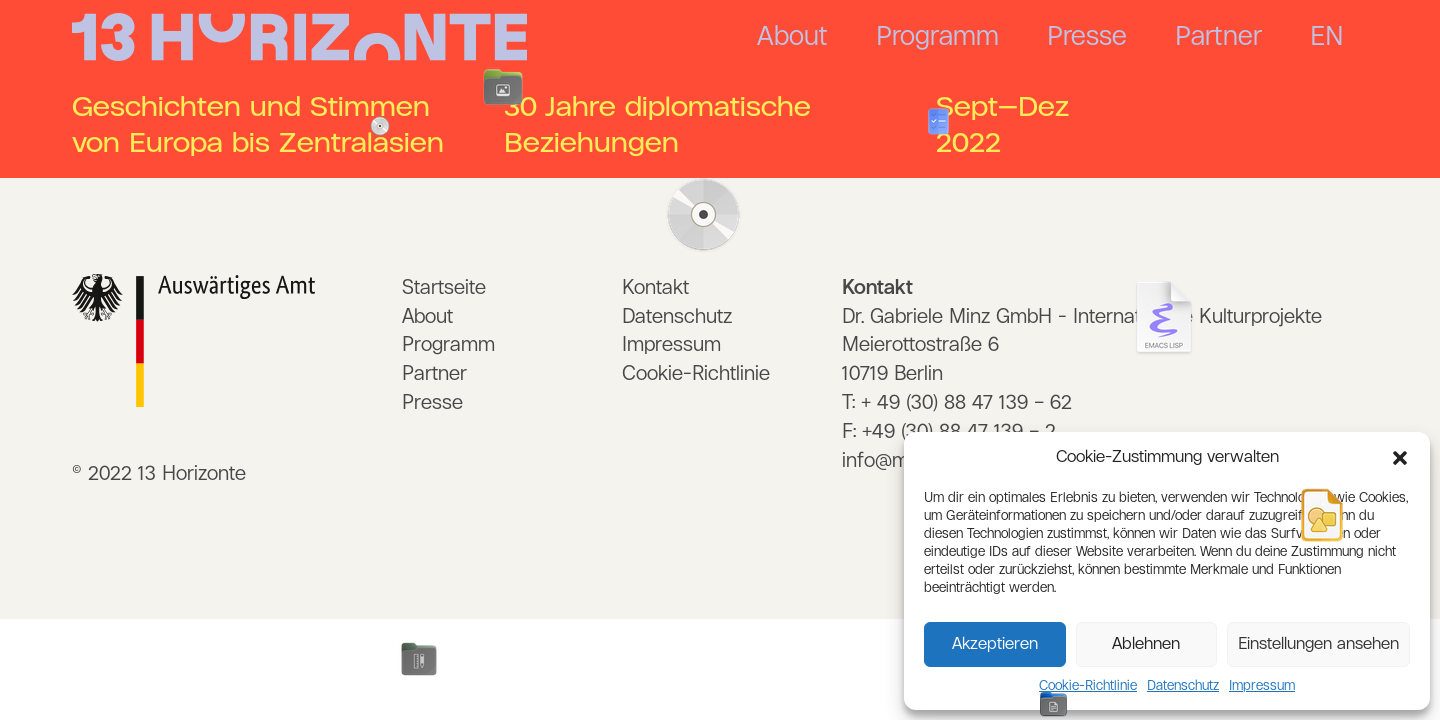 The height and width of the screenshot is (720, 1440). Describe the element at coordinates (1164, 318) in the screenshot. I see `an emacs lisp source code file` at that location.